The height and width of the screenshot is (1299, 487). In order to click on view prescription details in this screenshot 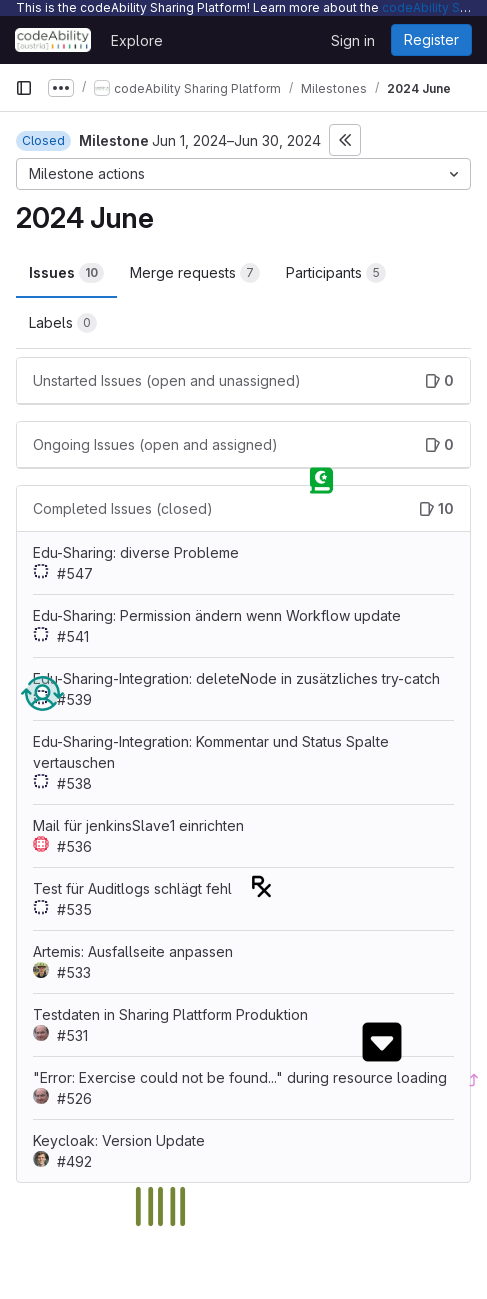, I will do `click(261, 886)`.